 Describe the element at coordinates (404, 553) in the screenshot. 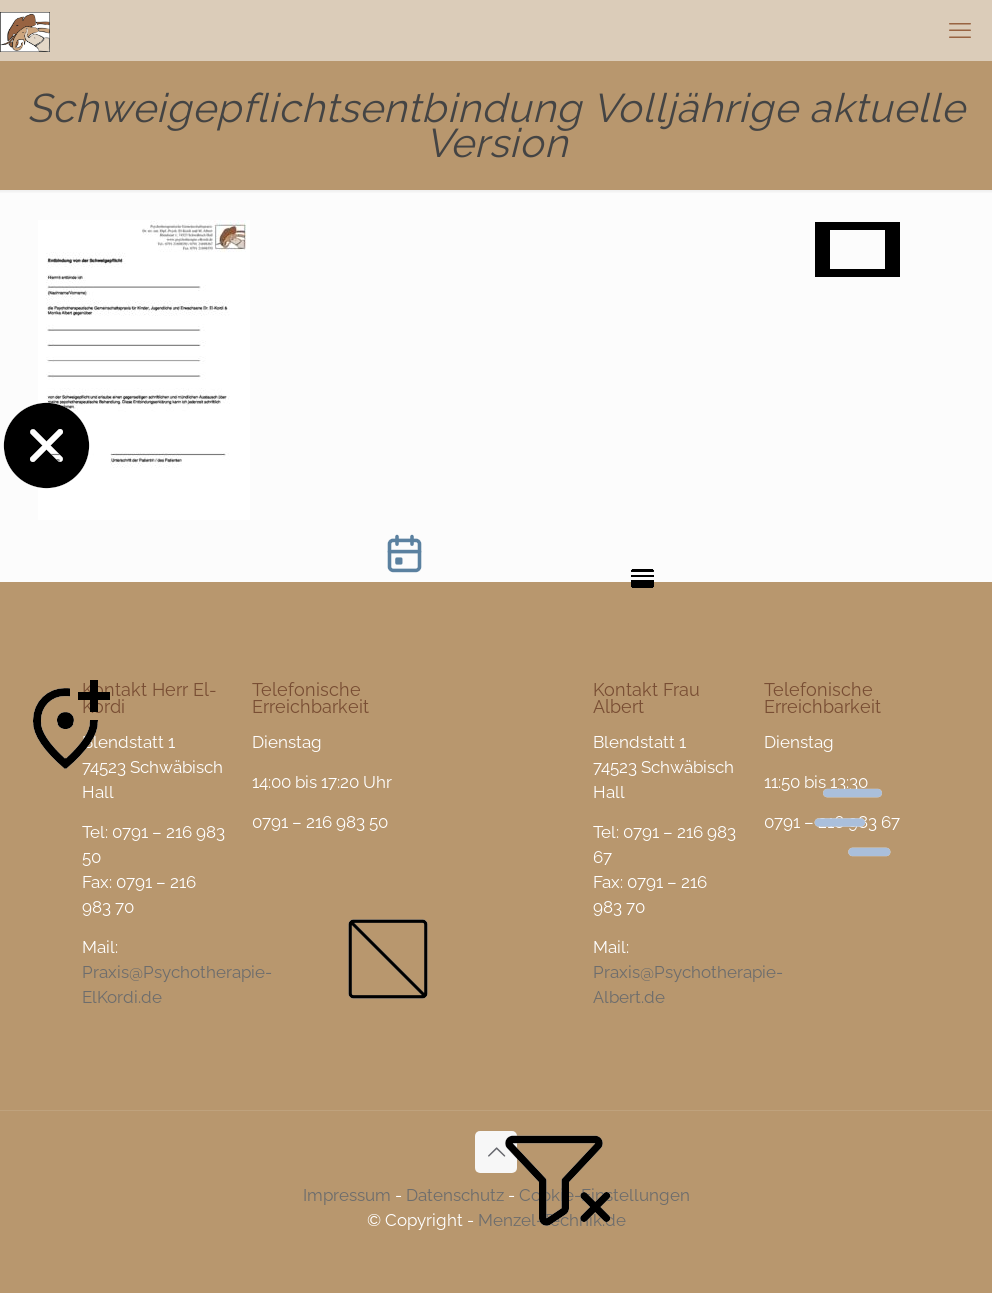

I see `view or add a calendar event` at that location.